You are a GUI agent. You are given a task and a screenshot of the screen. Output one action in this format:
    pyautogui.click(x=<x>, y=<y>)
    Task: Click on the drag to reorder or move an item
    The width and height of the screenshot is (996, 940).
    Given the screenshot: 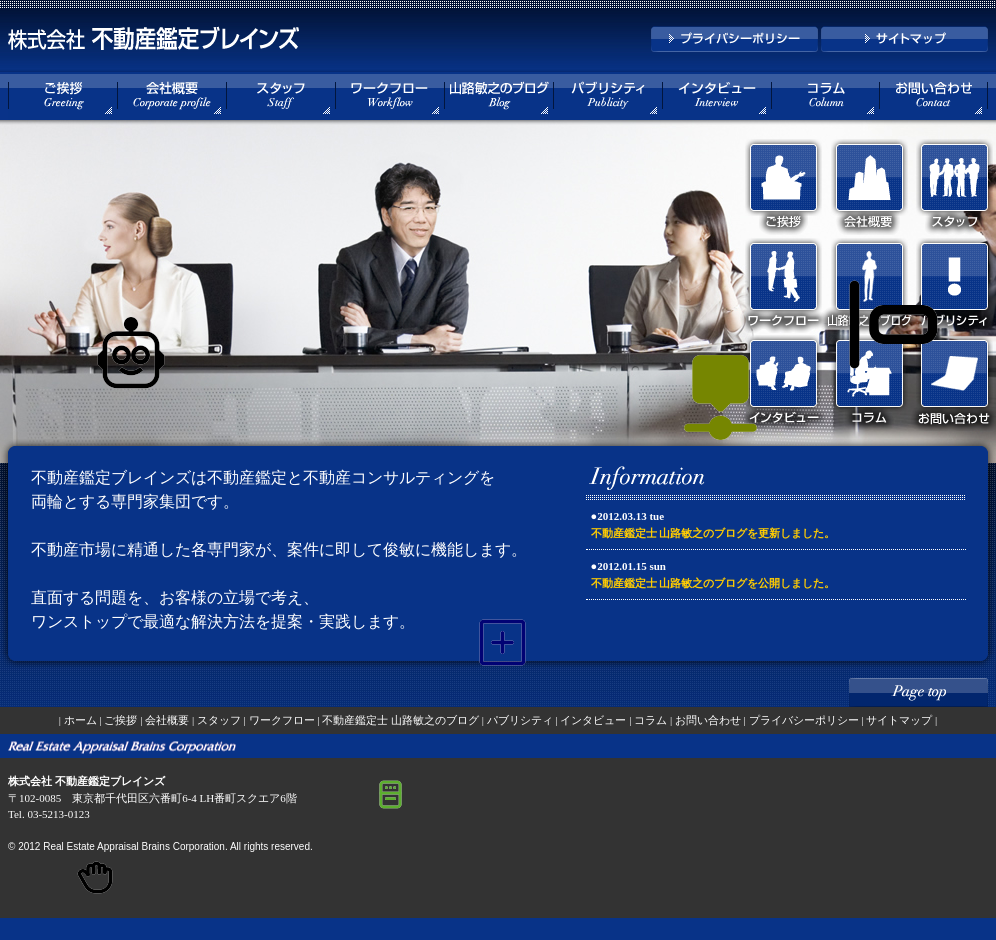 What is the action you would take?
    pyautogui.click(x=95, y=876)
    